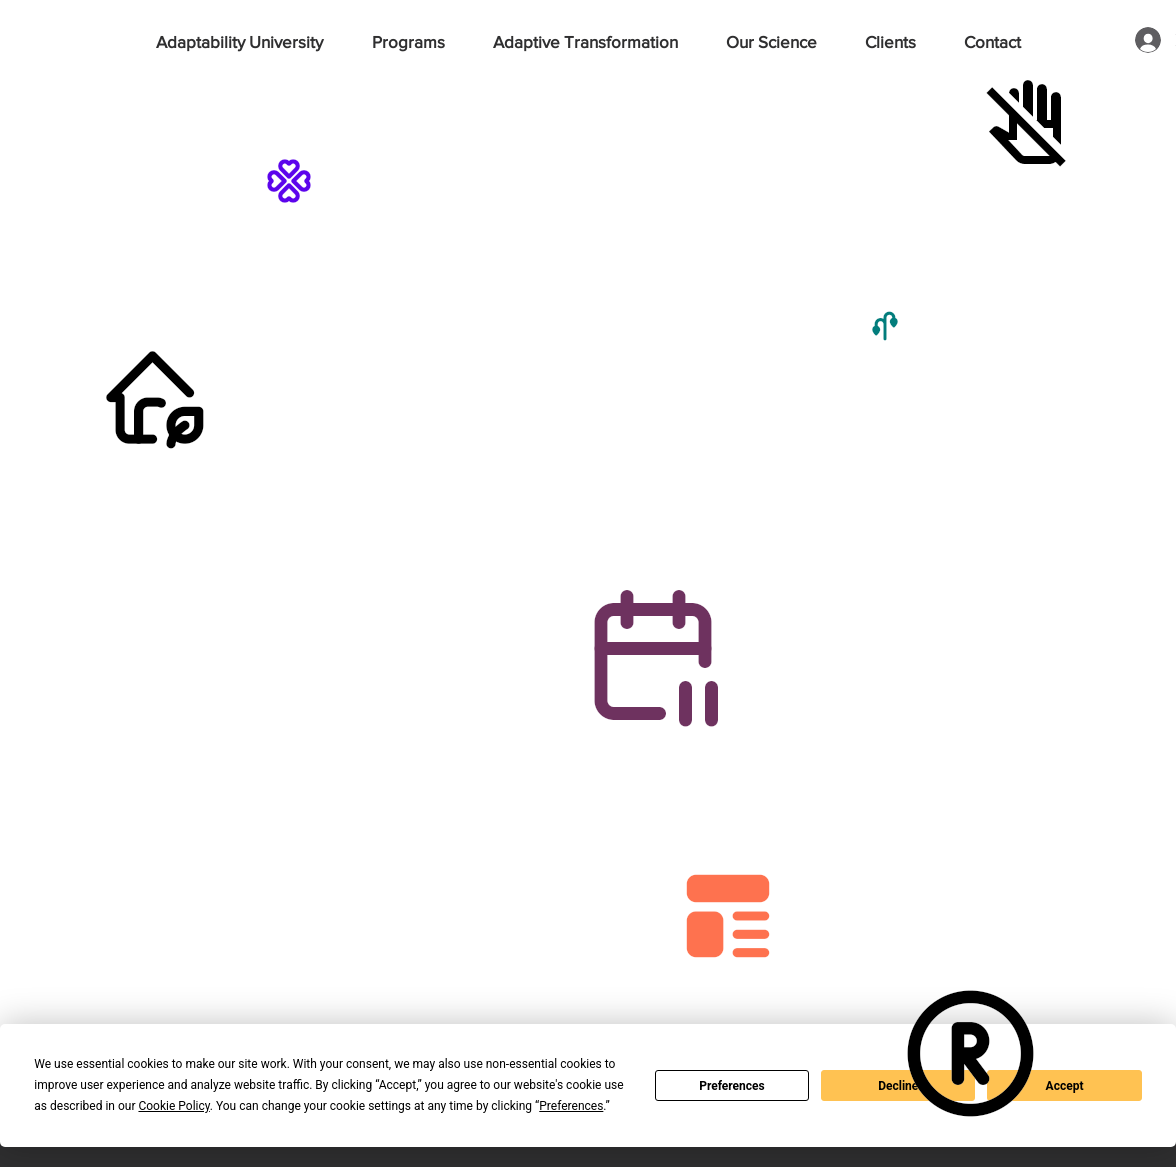 This screenshot has width=1176, height=1167. What do you see at coordinates (885, 326) in the screenshot?
I see `indicates a plant needs watering` at bounding box center [885, 326].